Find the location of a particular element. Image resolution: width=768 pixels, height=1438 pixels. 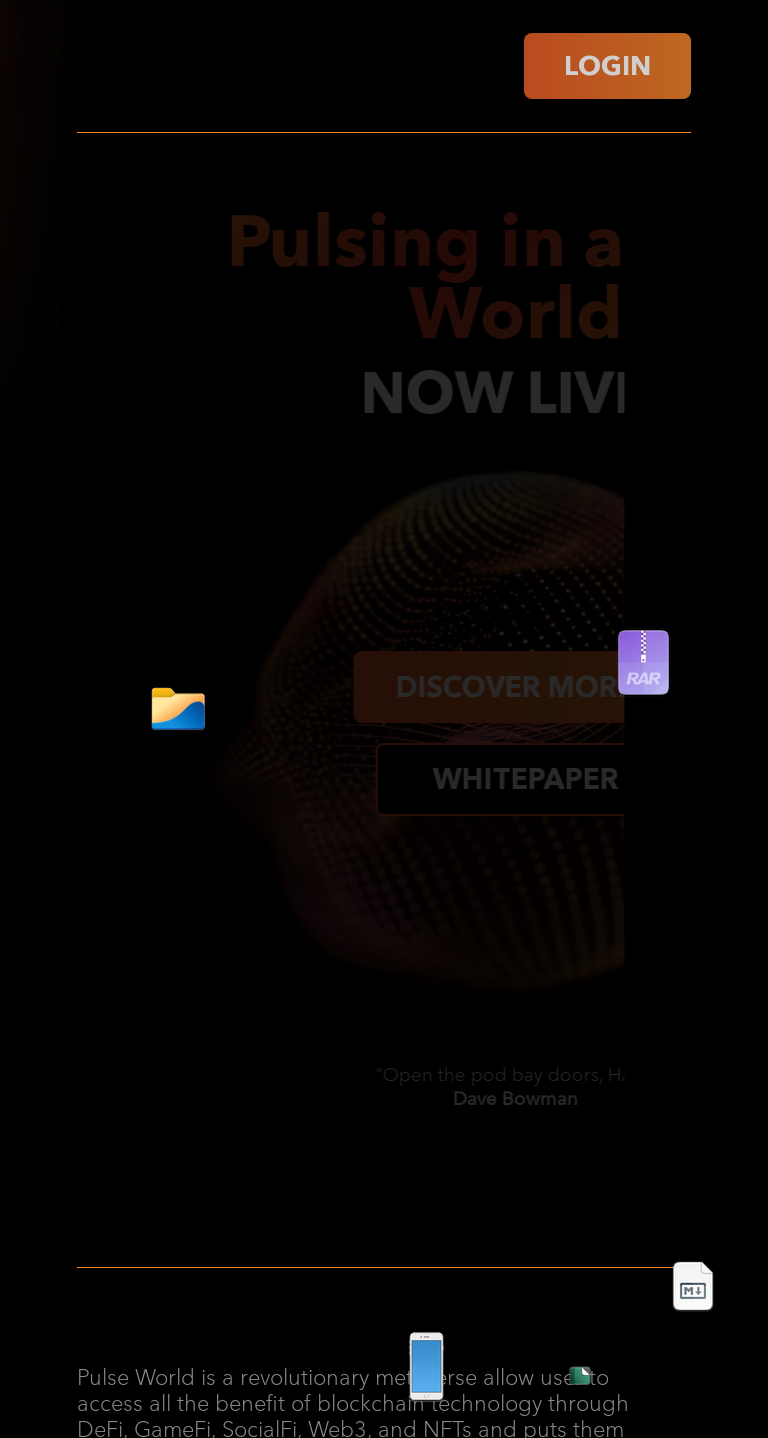

open your files folder is located at coordinates (178, 710).